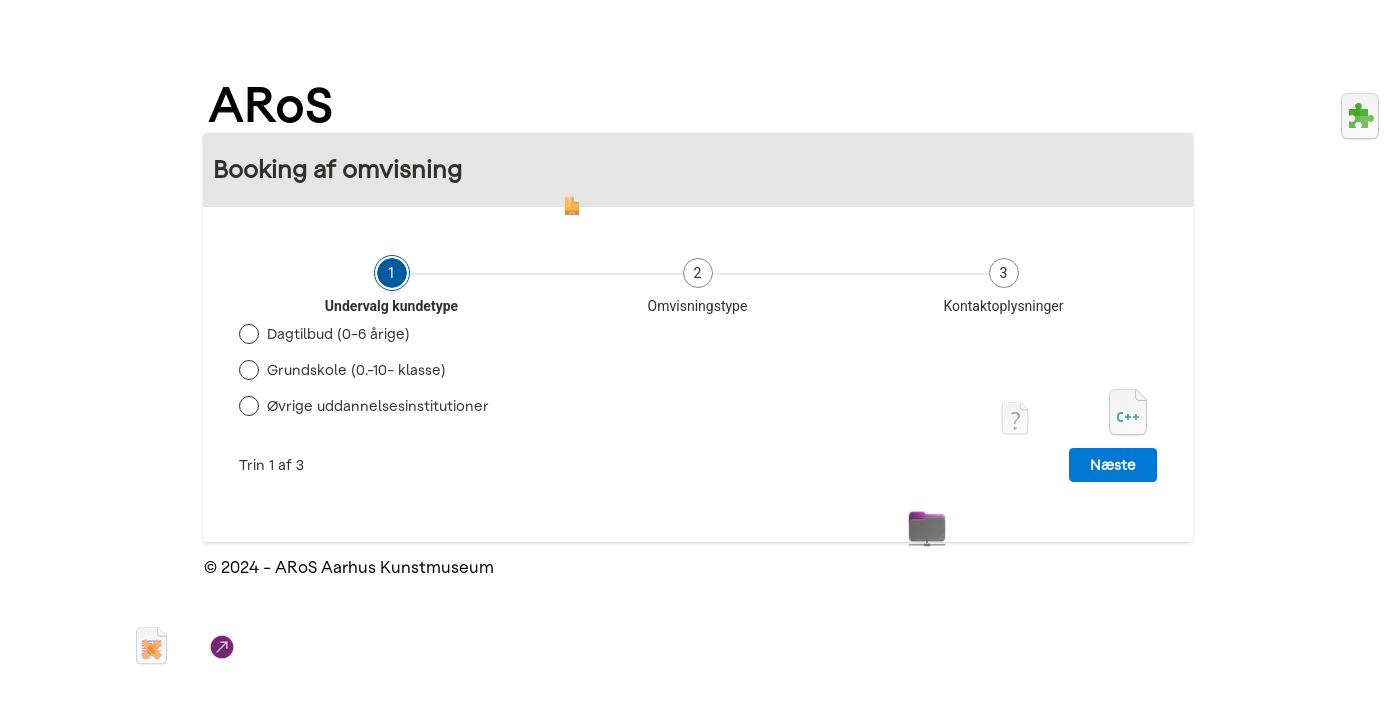  What do you see at coordinates (1128, 412) in the screenshot?
I see `a C++ source code file` at bounding box center [1128, 412].